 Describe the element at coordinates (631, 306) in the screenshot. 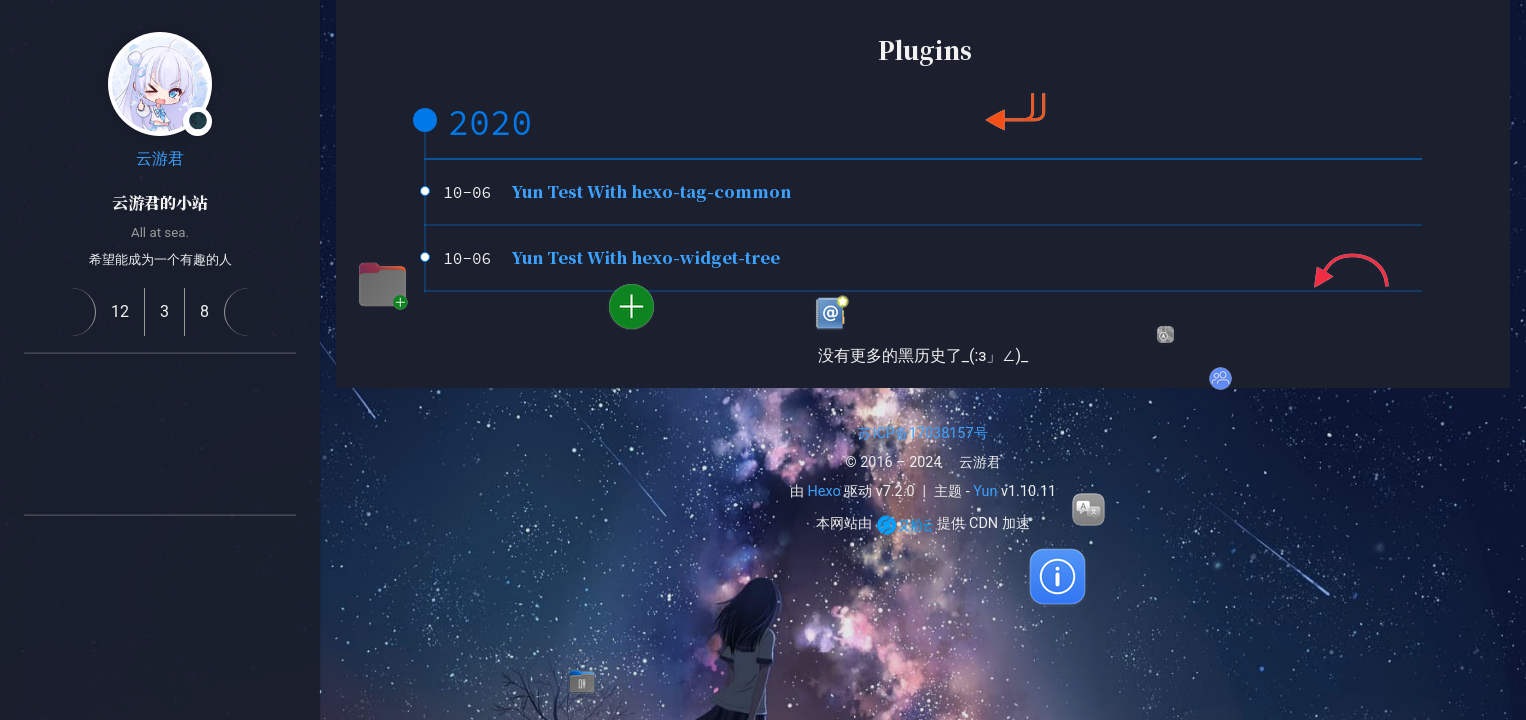

I see `add a new item or file` at that location.